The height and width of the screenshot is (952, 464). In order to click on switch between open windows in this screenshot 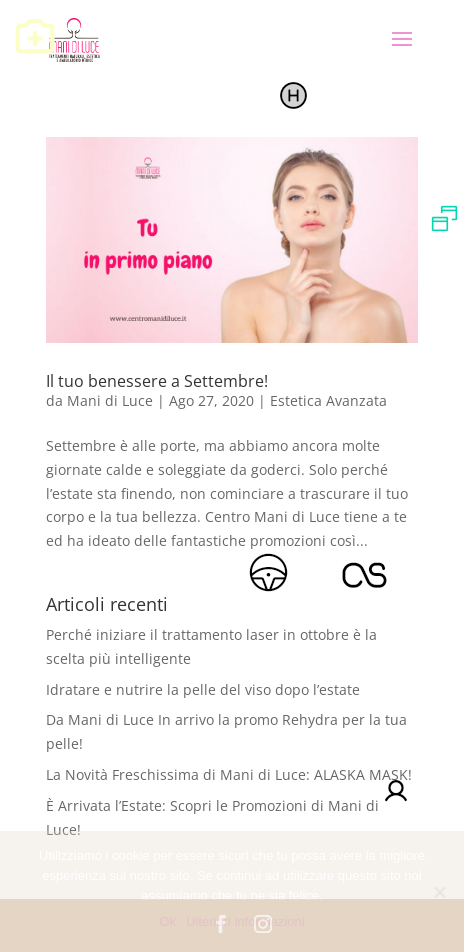, I will do `click(444, 218)`.